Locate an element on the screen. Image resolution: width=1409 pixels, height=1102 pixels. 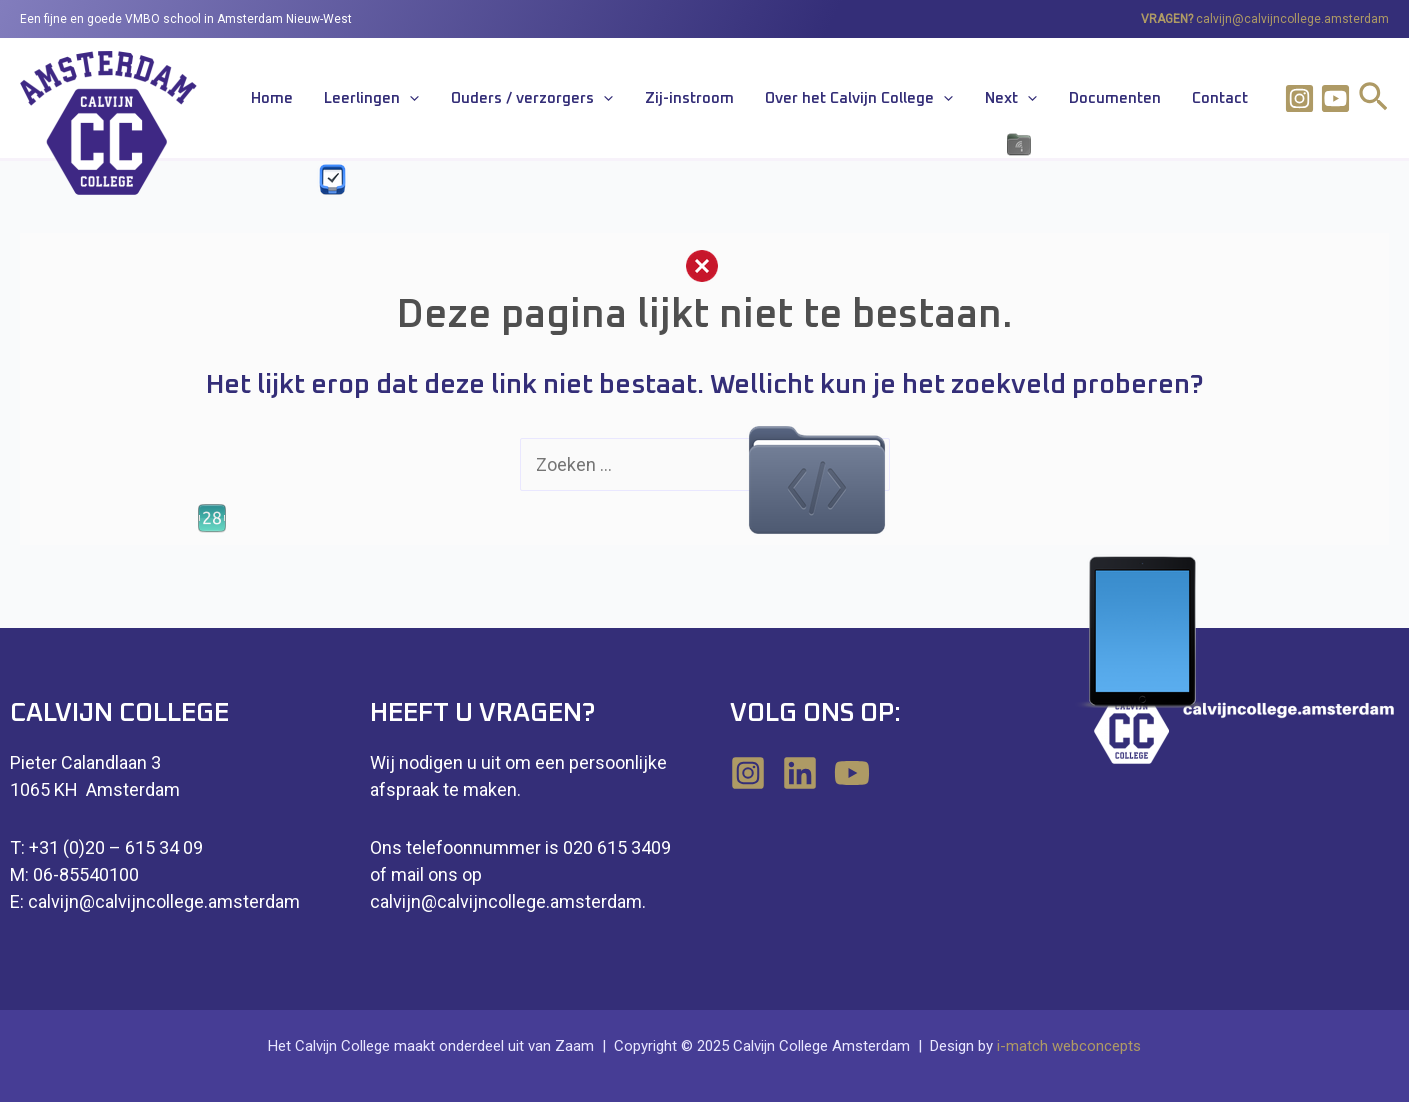
open the calendar app is located at coordinates (212, 518).